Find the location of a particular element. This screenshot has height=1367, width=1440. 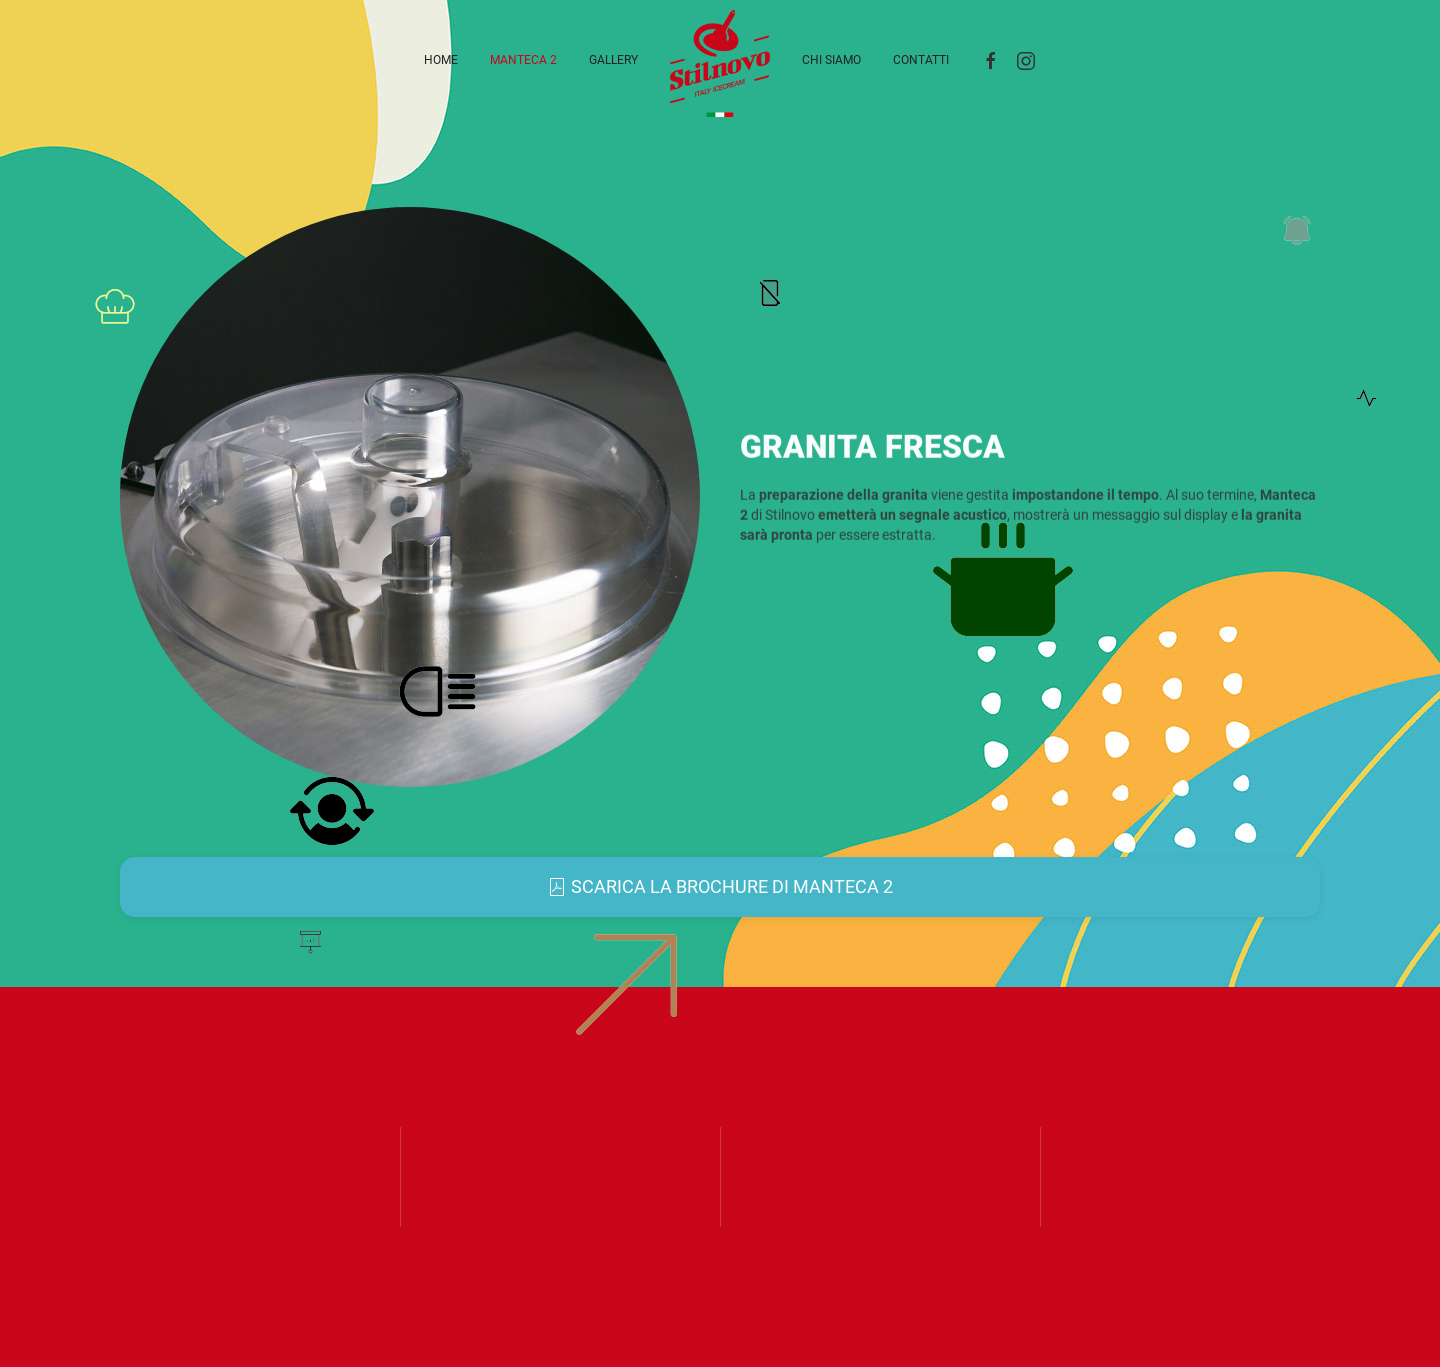

indicates new notifications or alerts is located at coordinates (1297, 231).